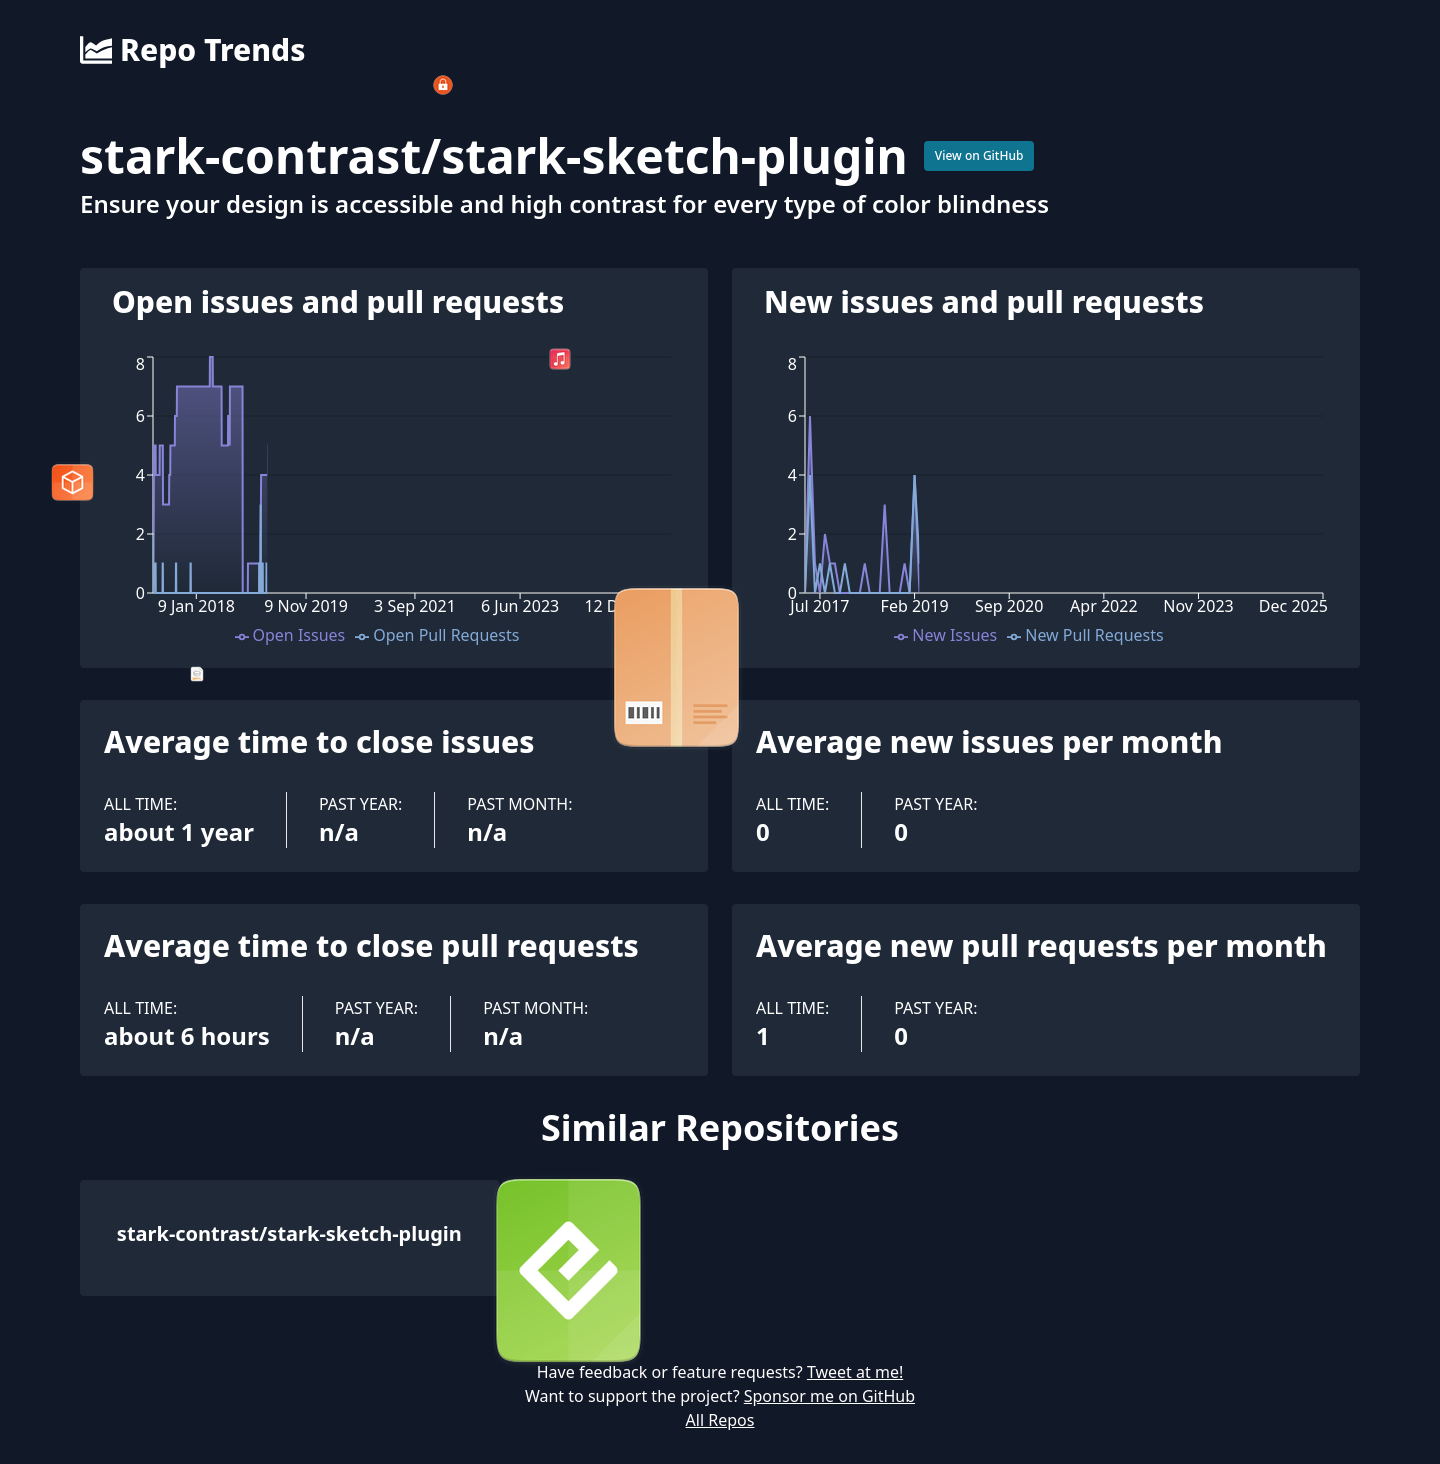 This screenshot has width=1440, height=1464. I want to click on compressed or archived file type, so click(676, 667).